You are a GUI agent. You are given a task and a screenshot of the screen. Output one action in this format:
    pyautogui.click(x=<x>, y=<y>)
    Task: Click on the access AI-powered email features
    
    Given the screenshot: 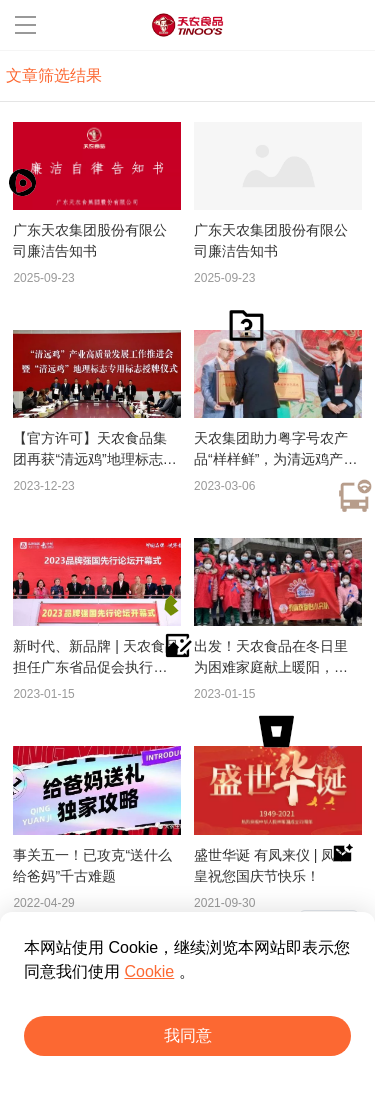 What is the action you would take?
    pyautogui.click(x=342, y=853)
    